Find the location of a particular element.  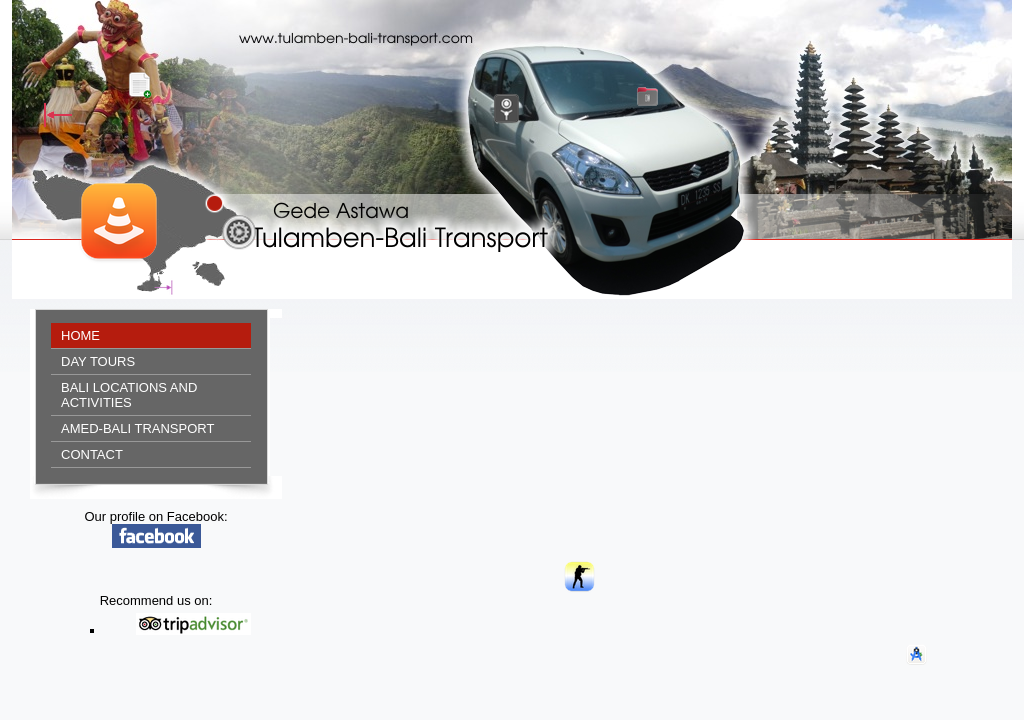

open templates folder is located at coordinates (647, 96).